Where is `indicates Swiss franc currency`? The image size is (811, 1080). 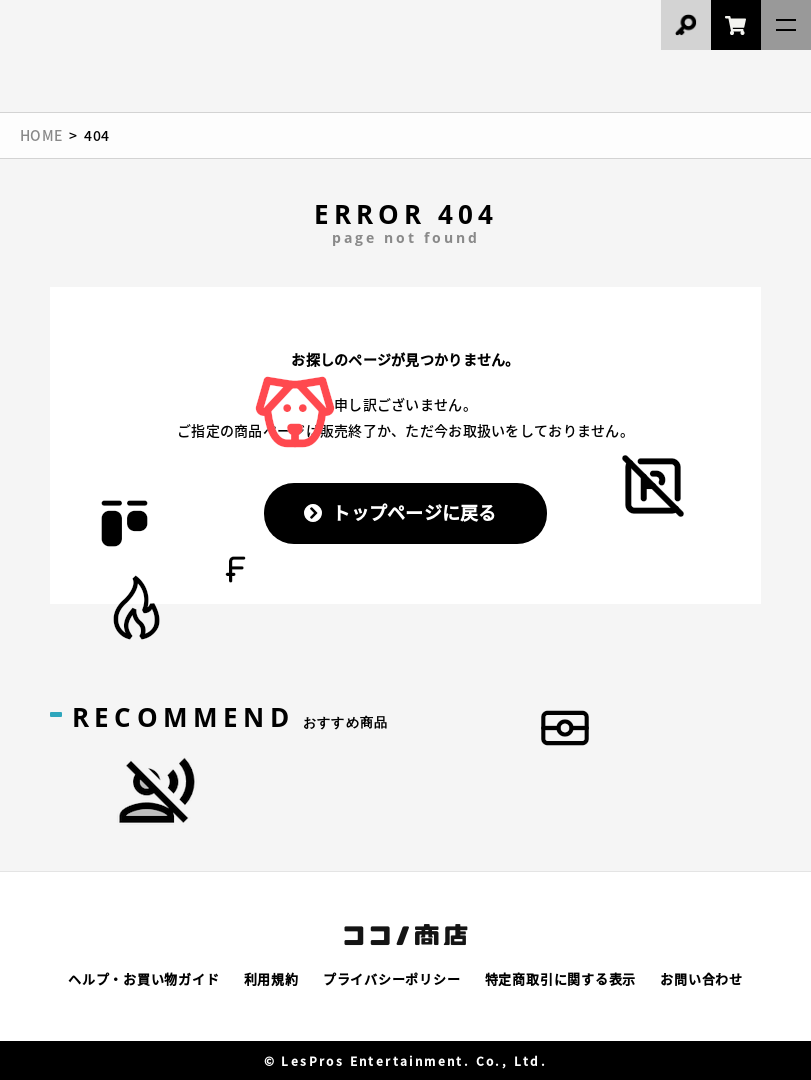 indicates Swiss franc currency is located at coordinates (235, 569).